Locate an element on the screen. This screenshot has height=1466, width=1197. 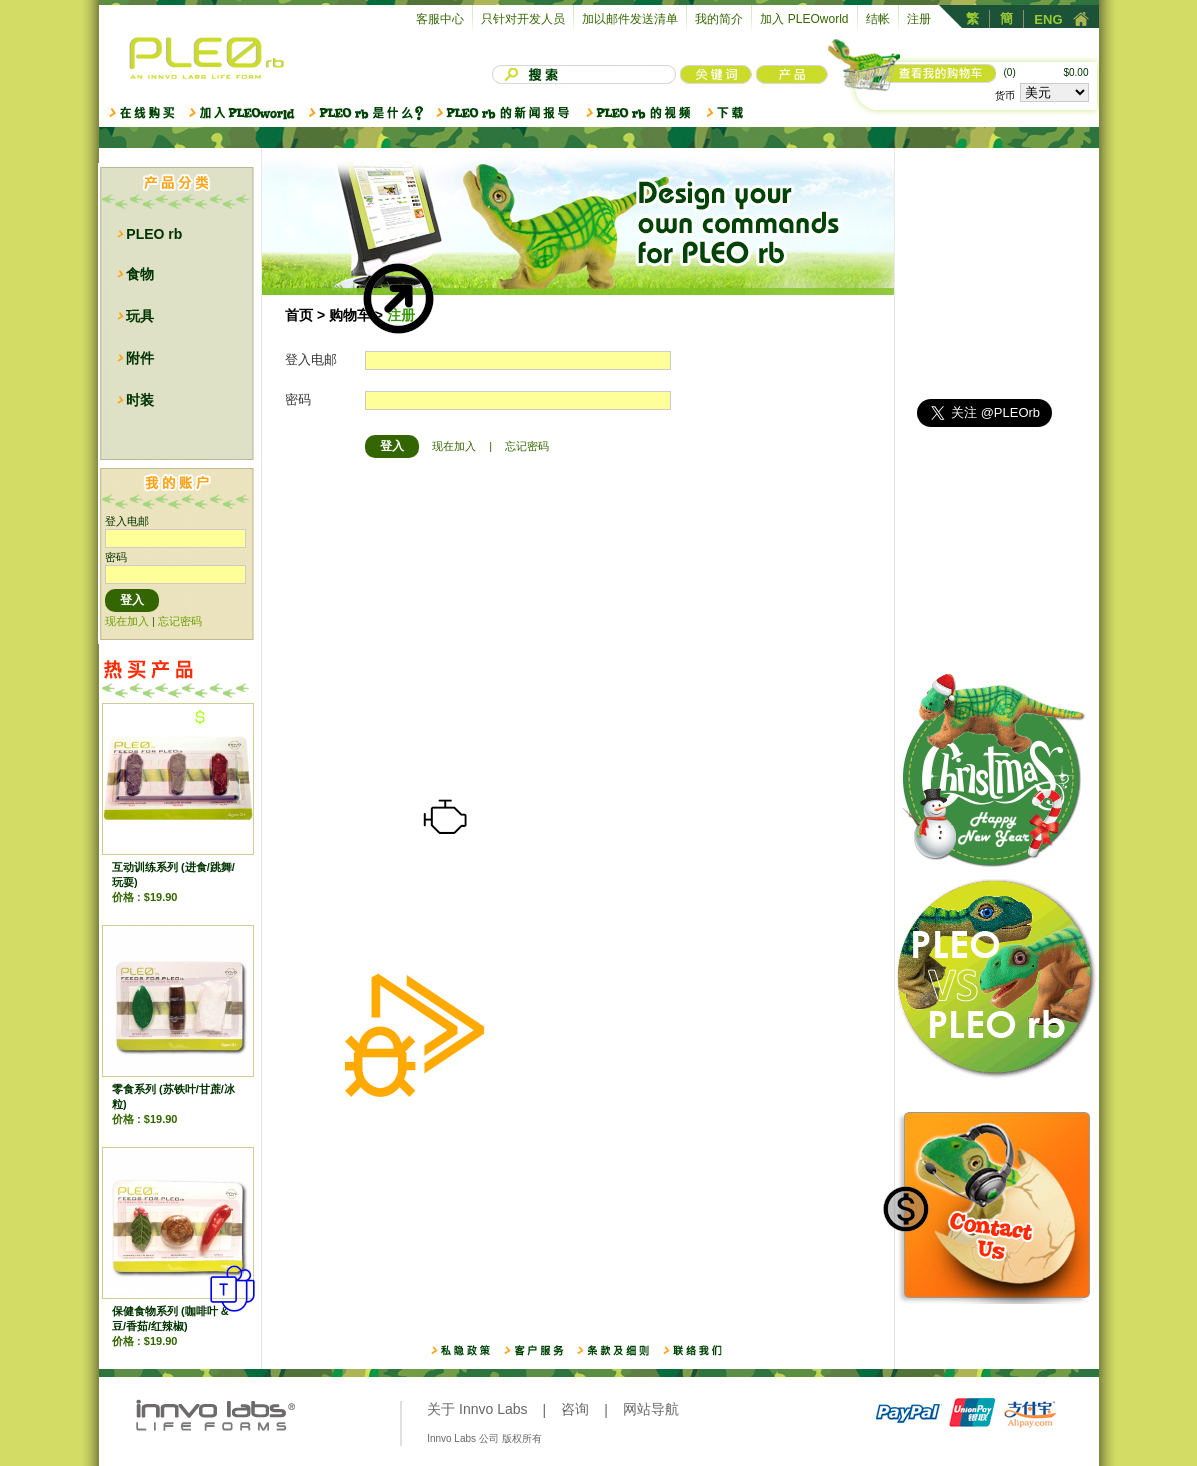
open Microsoft Teams is located at coordinates (232, 1289).